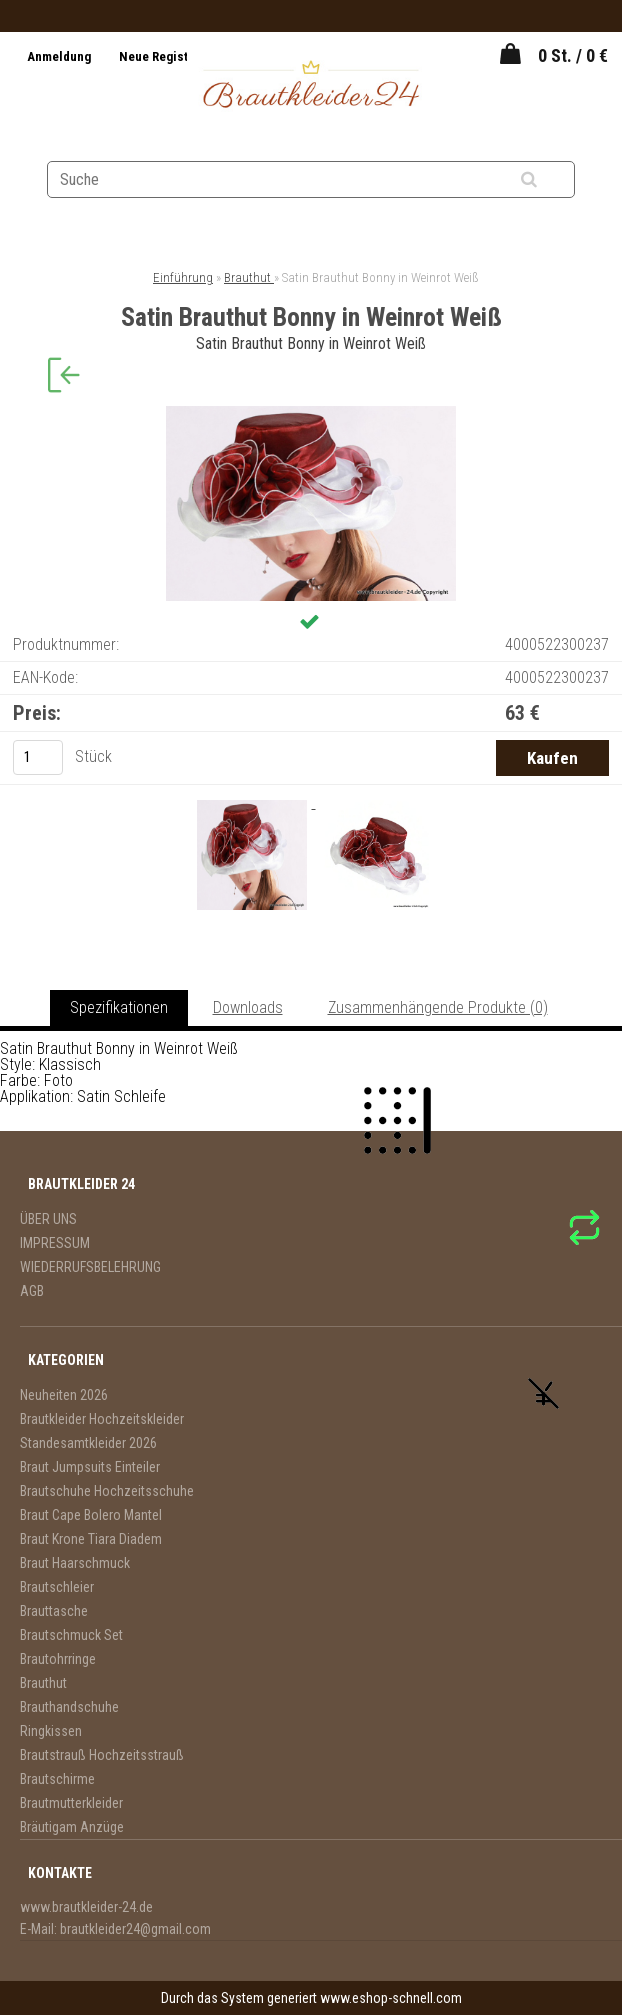 This screenshot has height=2015, width=622. Describe the element at coordinates (543, 1393) in the screenshot. I see `indicates yen currency is unavailable` at that location.